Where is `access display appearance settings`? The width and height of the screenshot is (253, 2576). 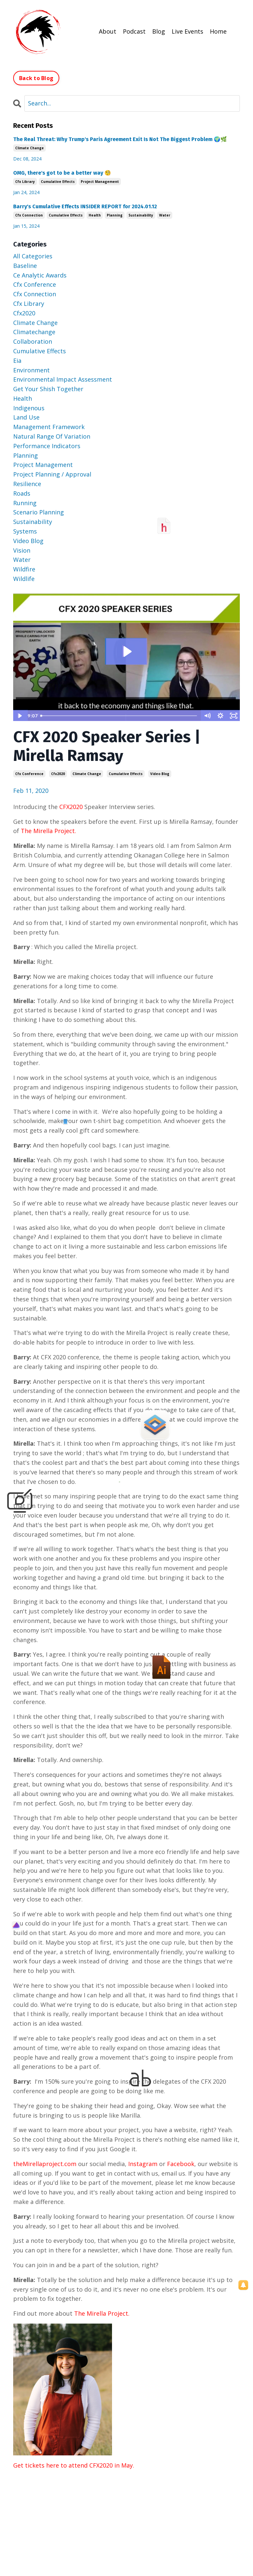
access display appearance settings is located at coordinates (20, 1502).